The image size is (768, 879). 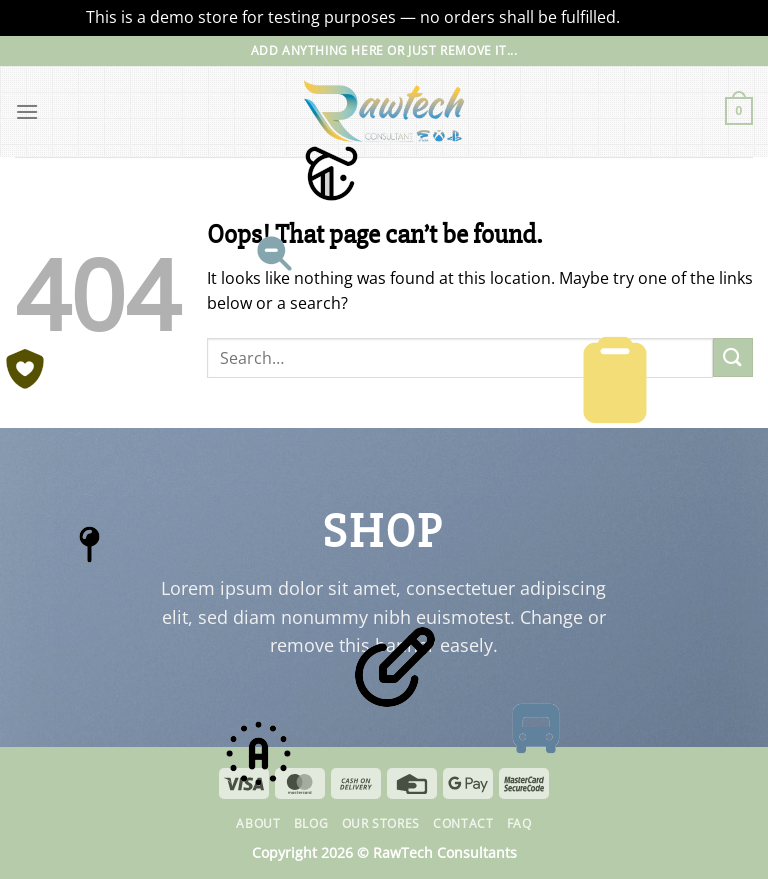 I want to click on view clipboard contents, so click(x=615, y=380).